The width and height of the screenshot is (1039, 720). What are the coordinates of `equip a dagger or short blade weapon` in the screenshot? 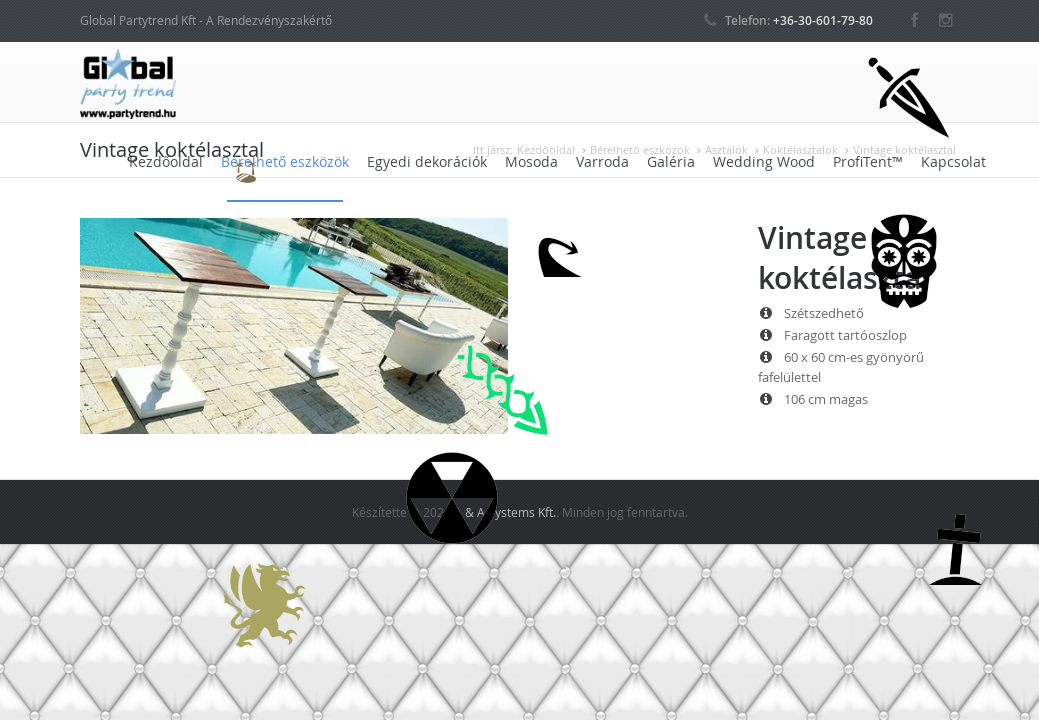 It's located at (909, 98).